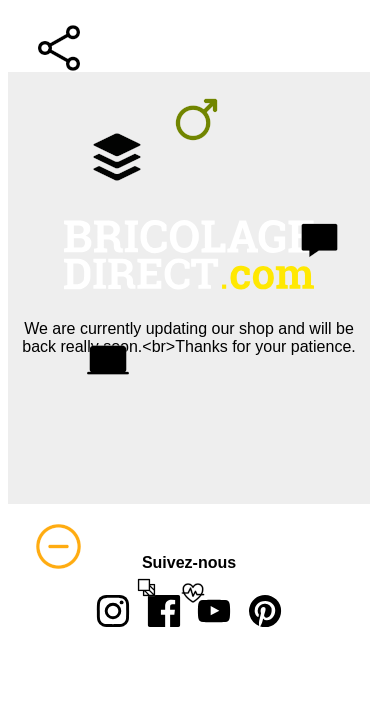  What do you see at coordinates (196, 119) in the screenshot?
I see `select male gender option` at bounding box center [196, 119].